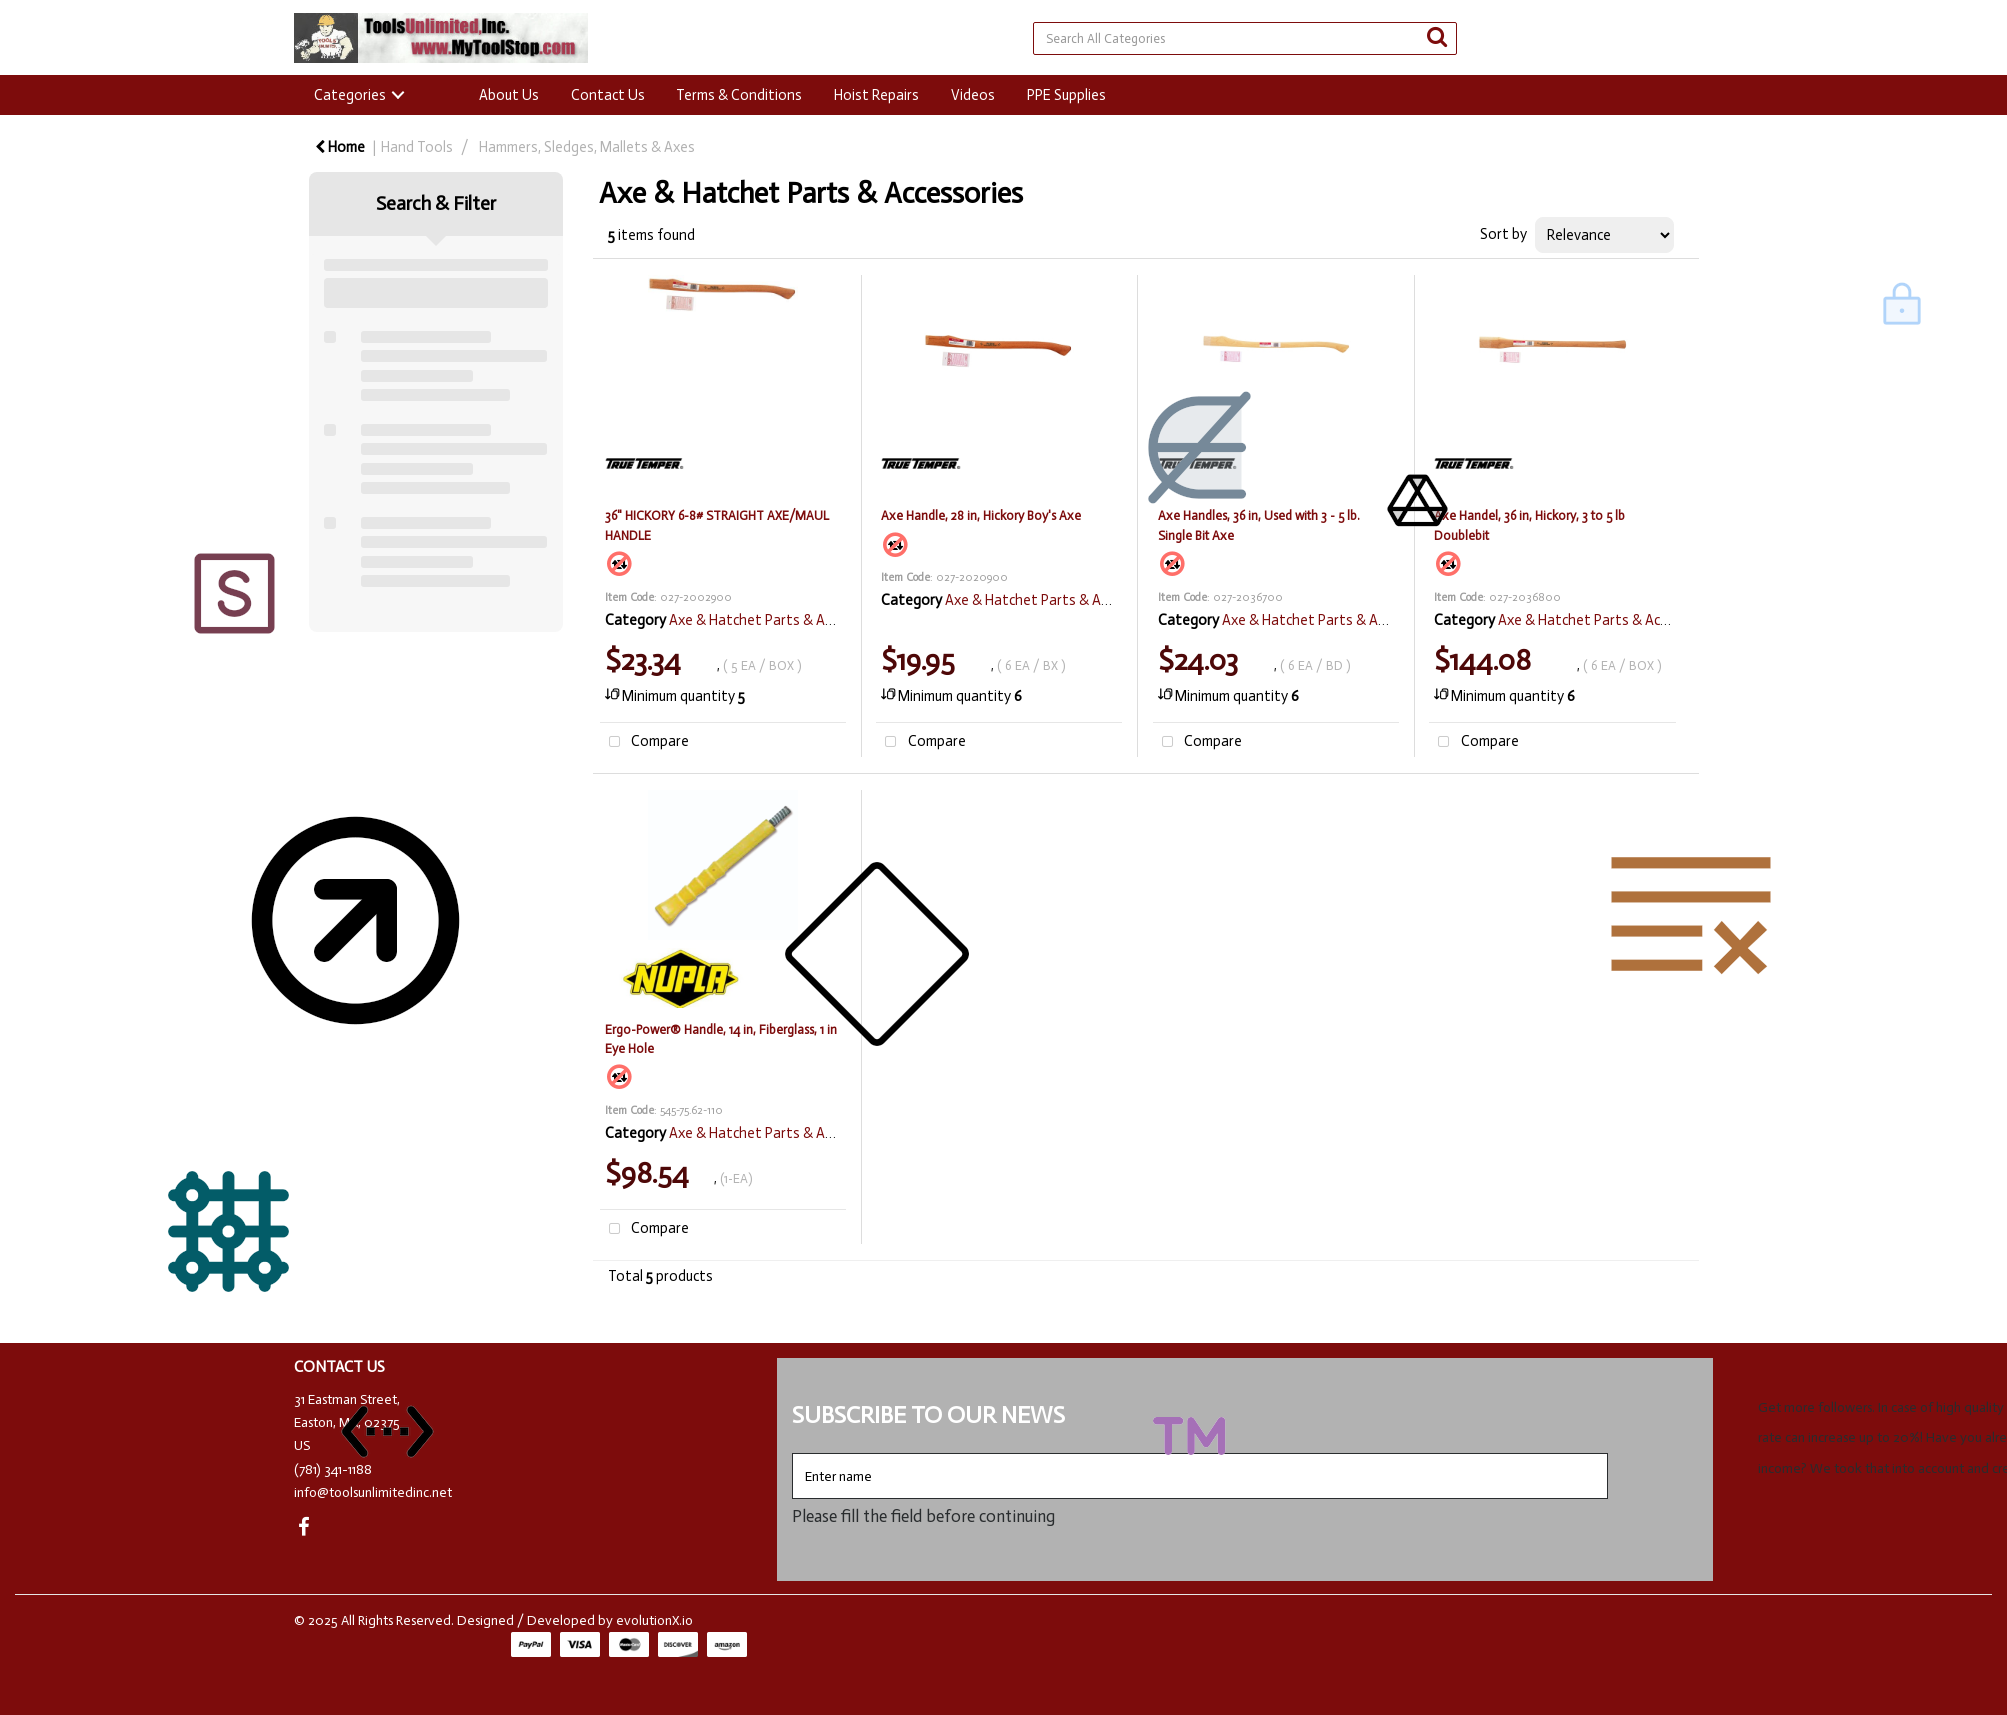 The image size is (2007, 1715). What do you see at coordinates (234, 593) in the screenshot?
I see `link to Stripe payment services` at bounding box center [234, 593].